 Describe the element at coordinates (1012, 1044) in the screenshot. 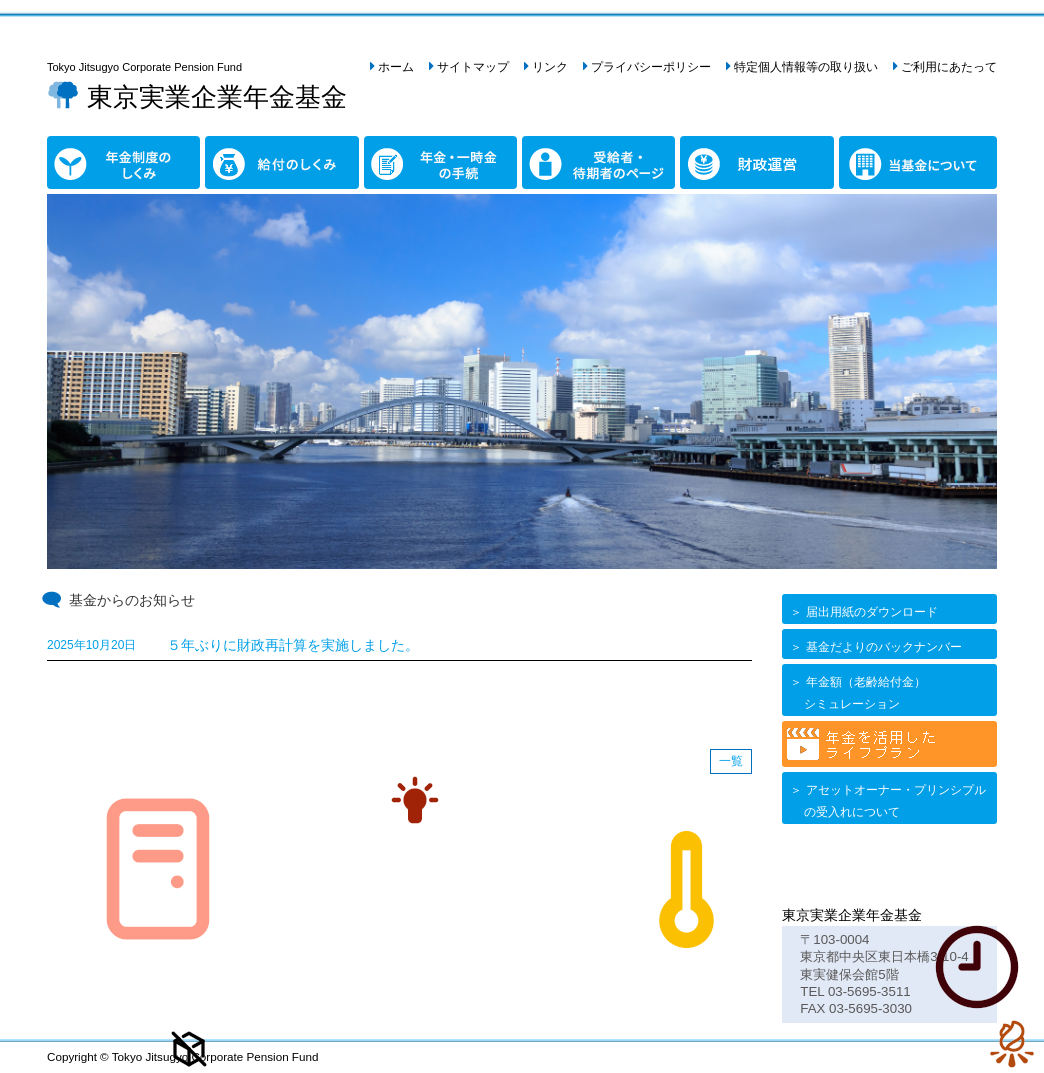

I see `access campfire or outdoor activity features` at that location.